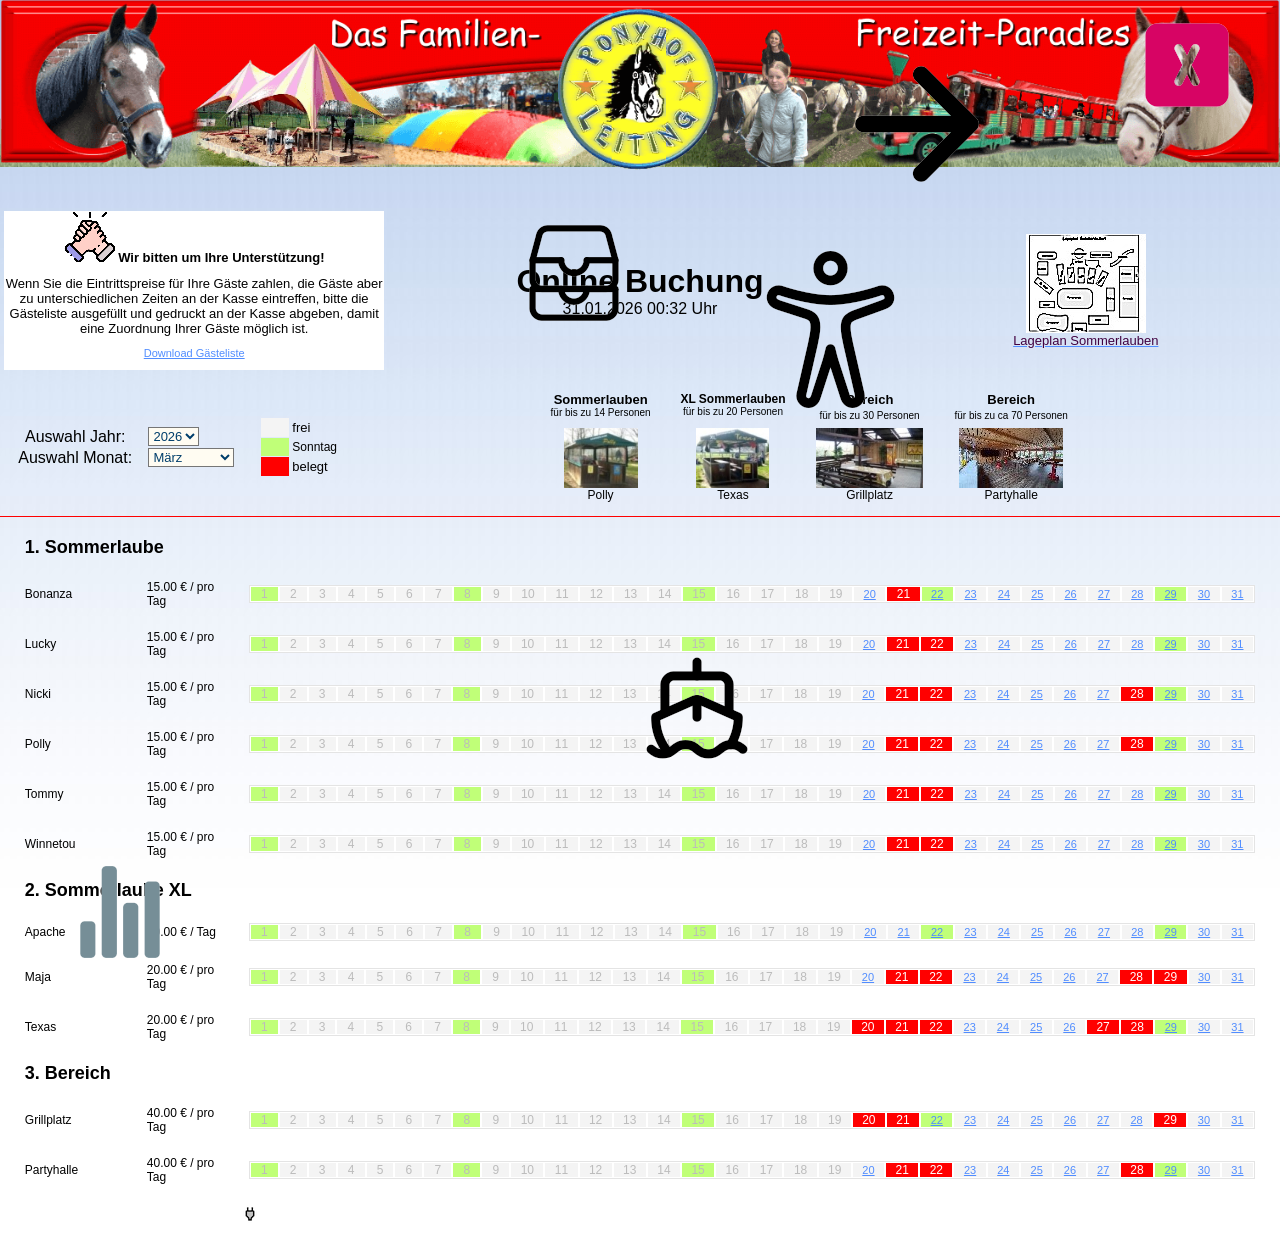 The height and width of the screenshot is (1250, 1280). I want to click on access shipping or delivery options, so click(697, 708).